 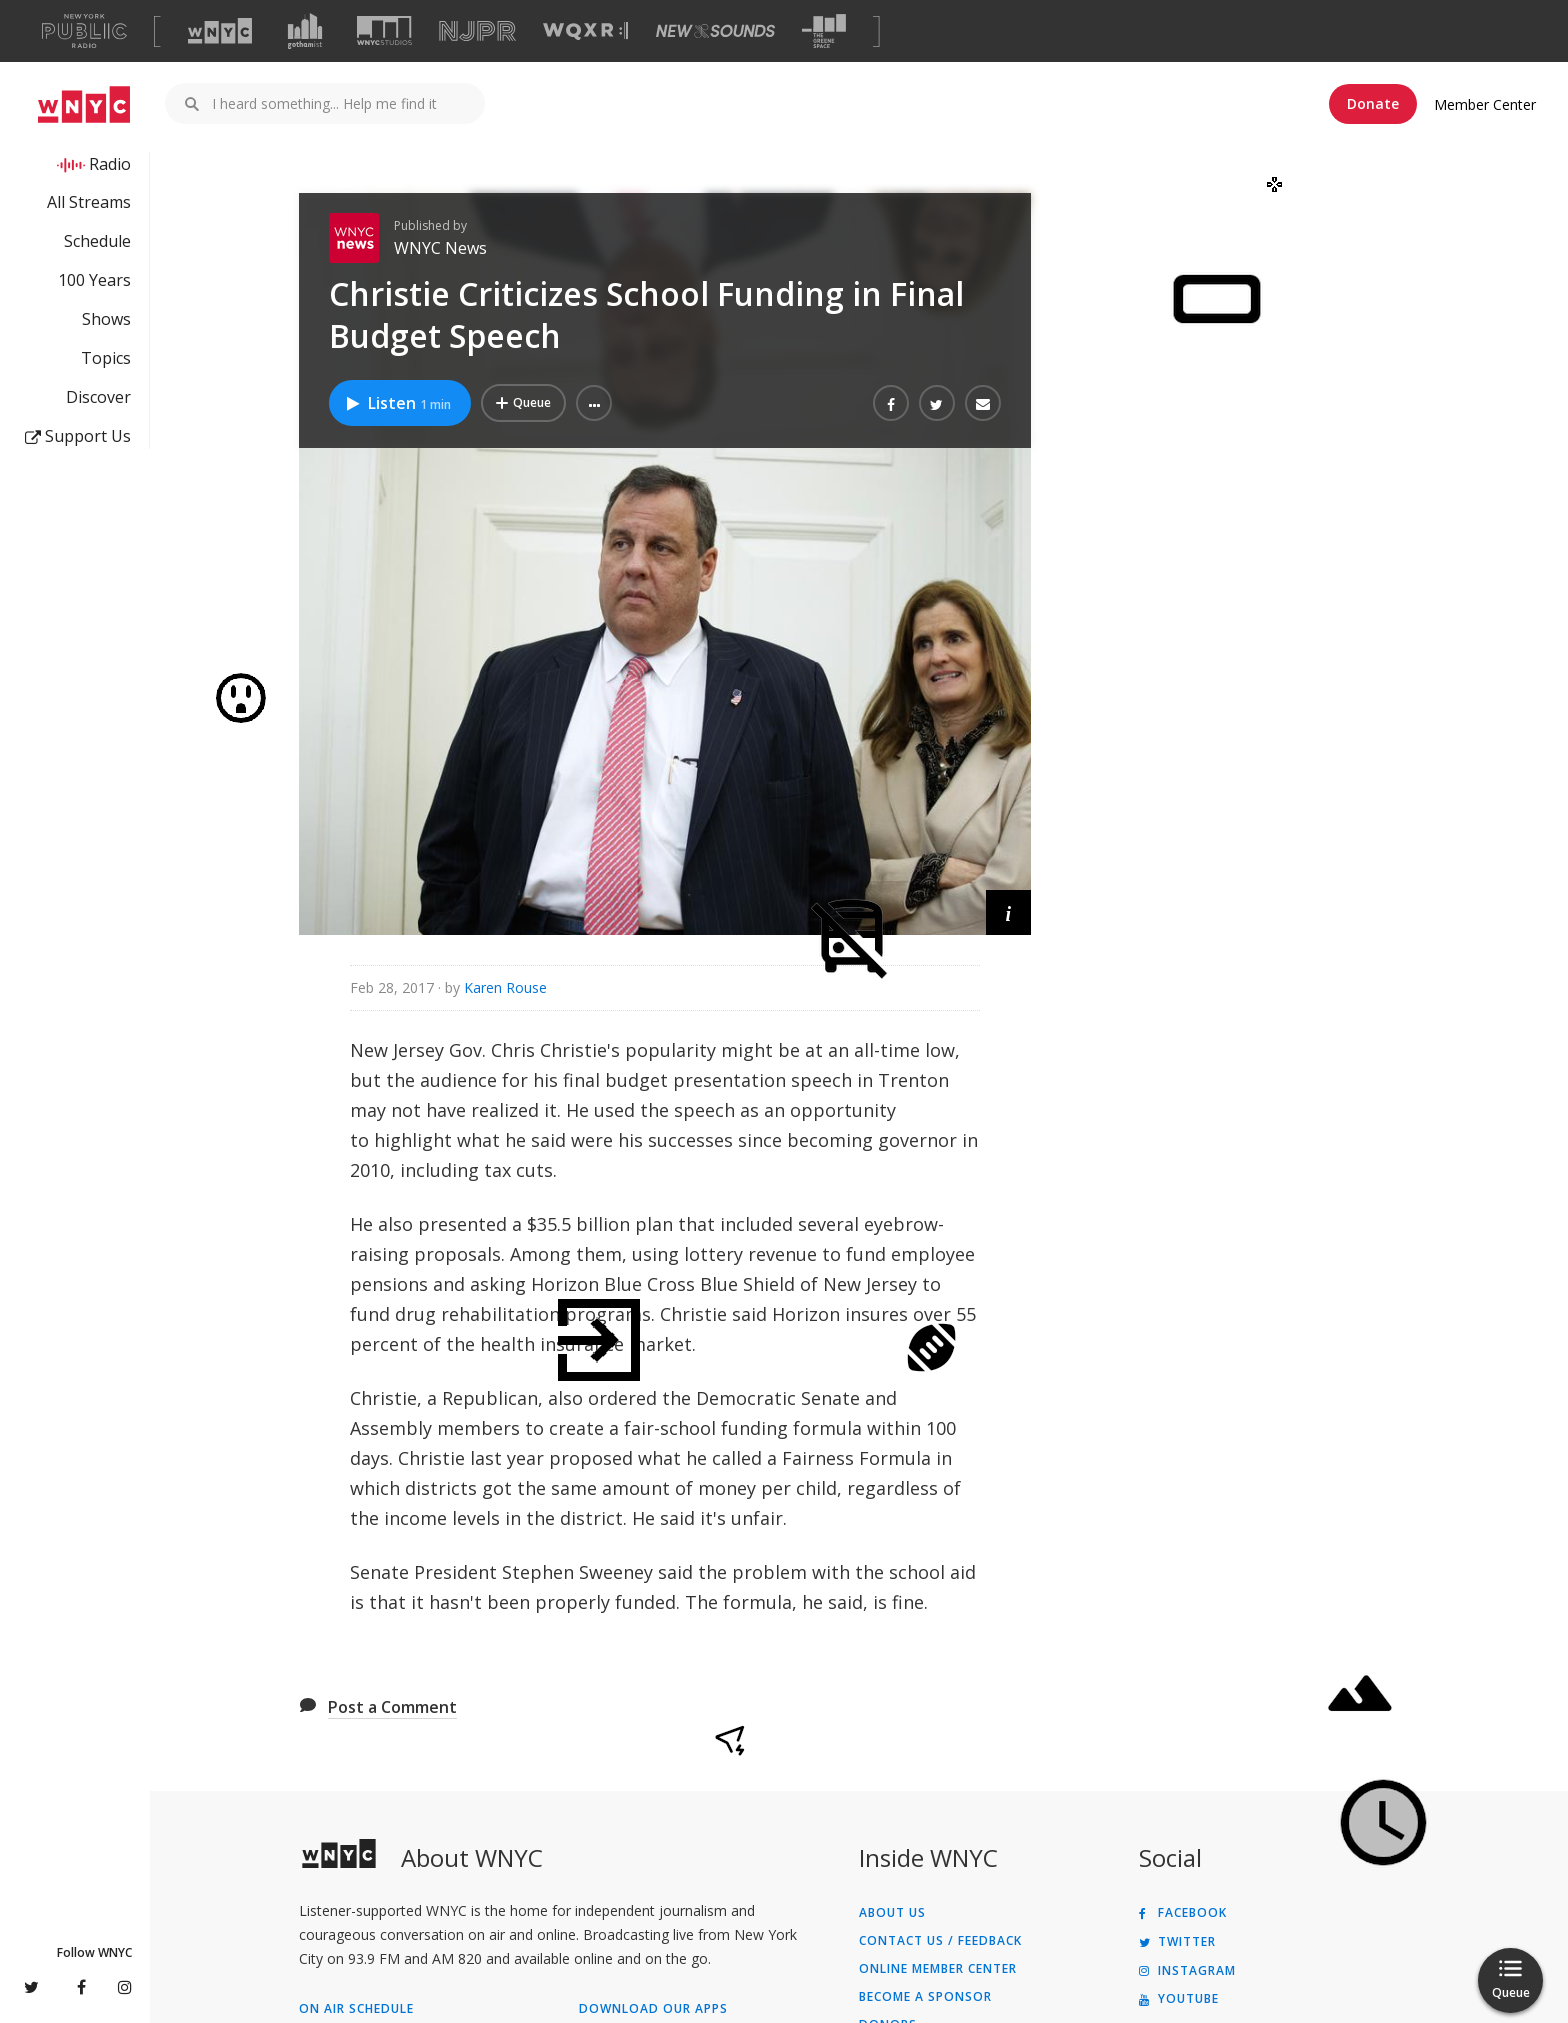 What do you see at coordinates (241, 698) in the screenshot?
I see `electrical outlet or power socket indicator` at bounding box center [241, 698].